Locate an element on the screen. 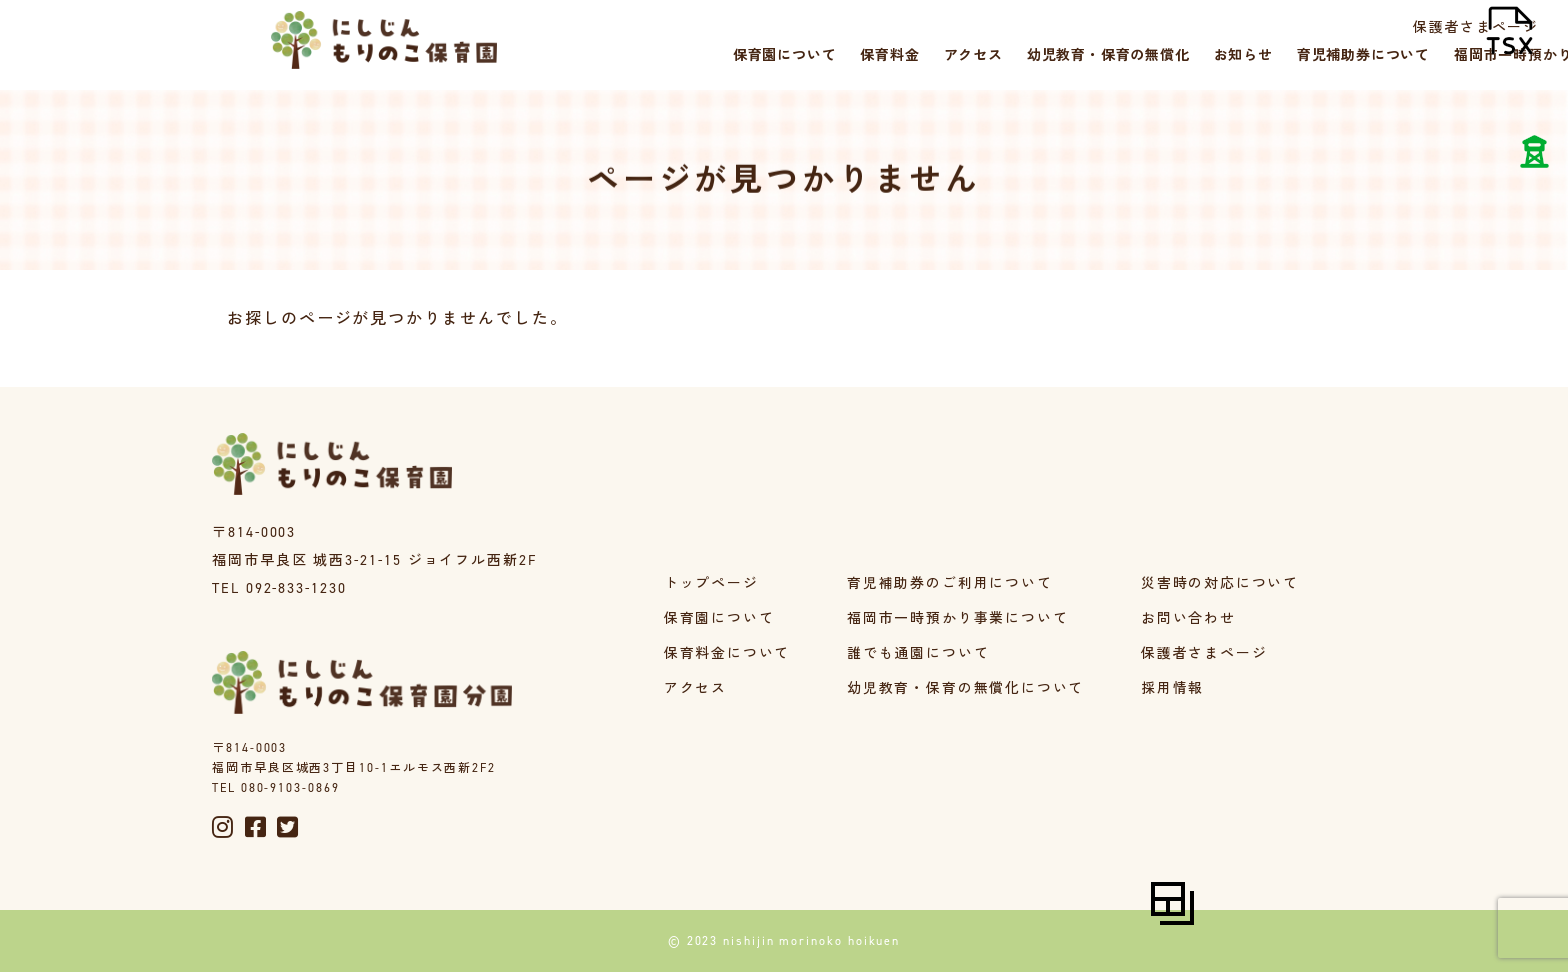 The width and height of the screenshot is (1568, 972). create a backup of table data is located at coordinates (1172, 903).